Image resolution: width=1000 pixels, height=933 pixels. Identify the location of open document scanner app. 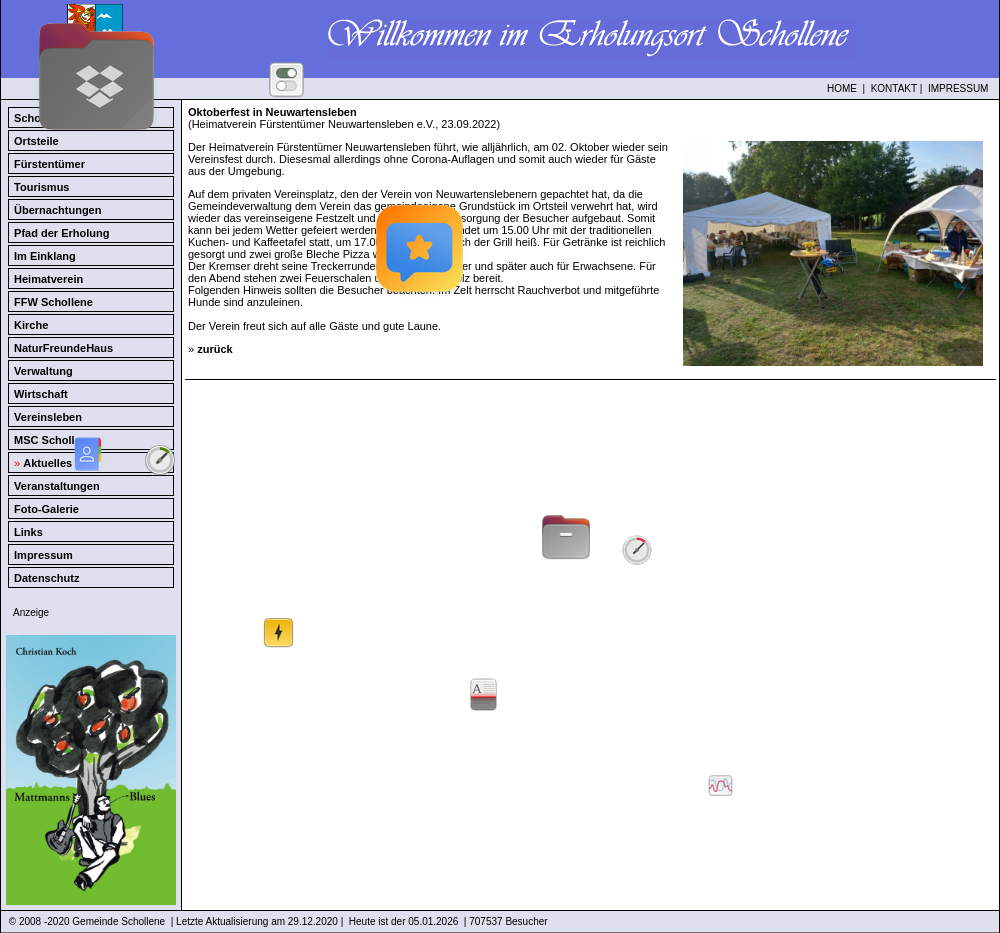
(483, 694).